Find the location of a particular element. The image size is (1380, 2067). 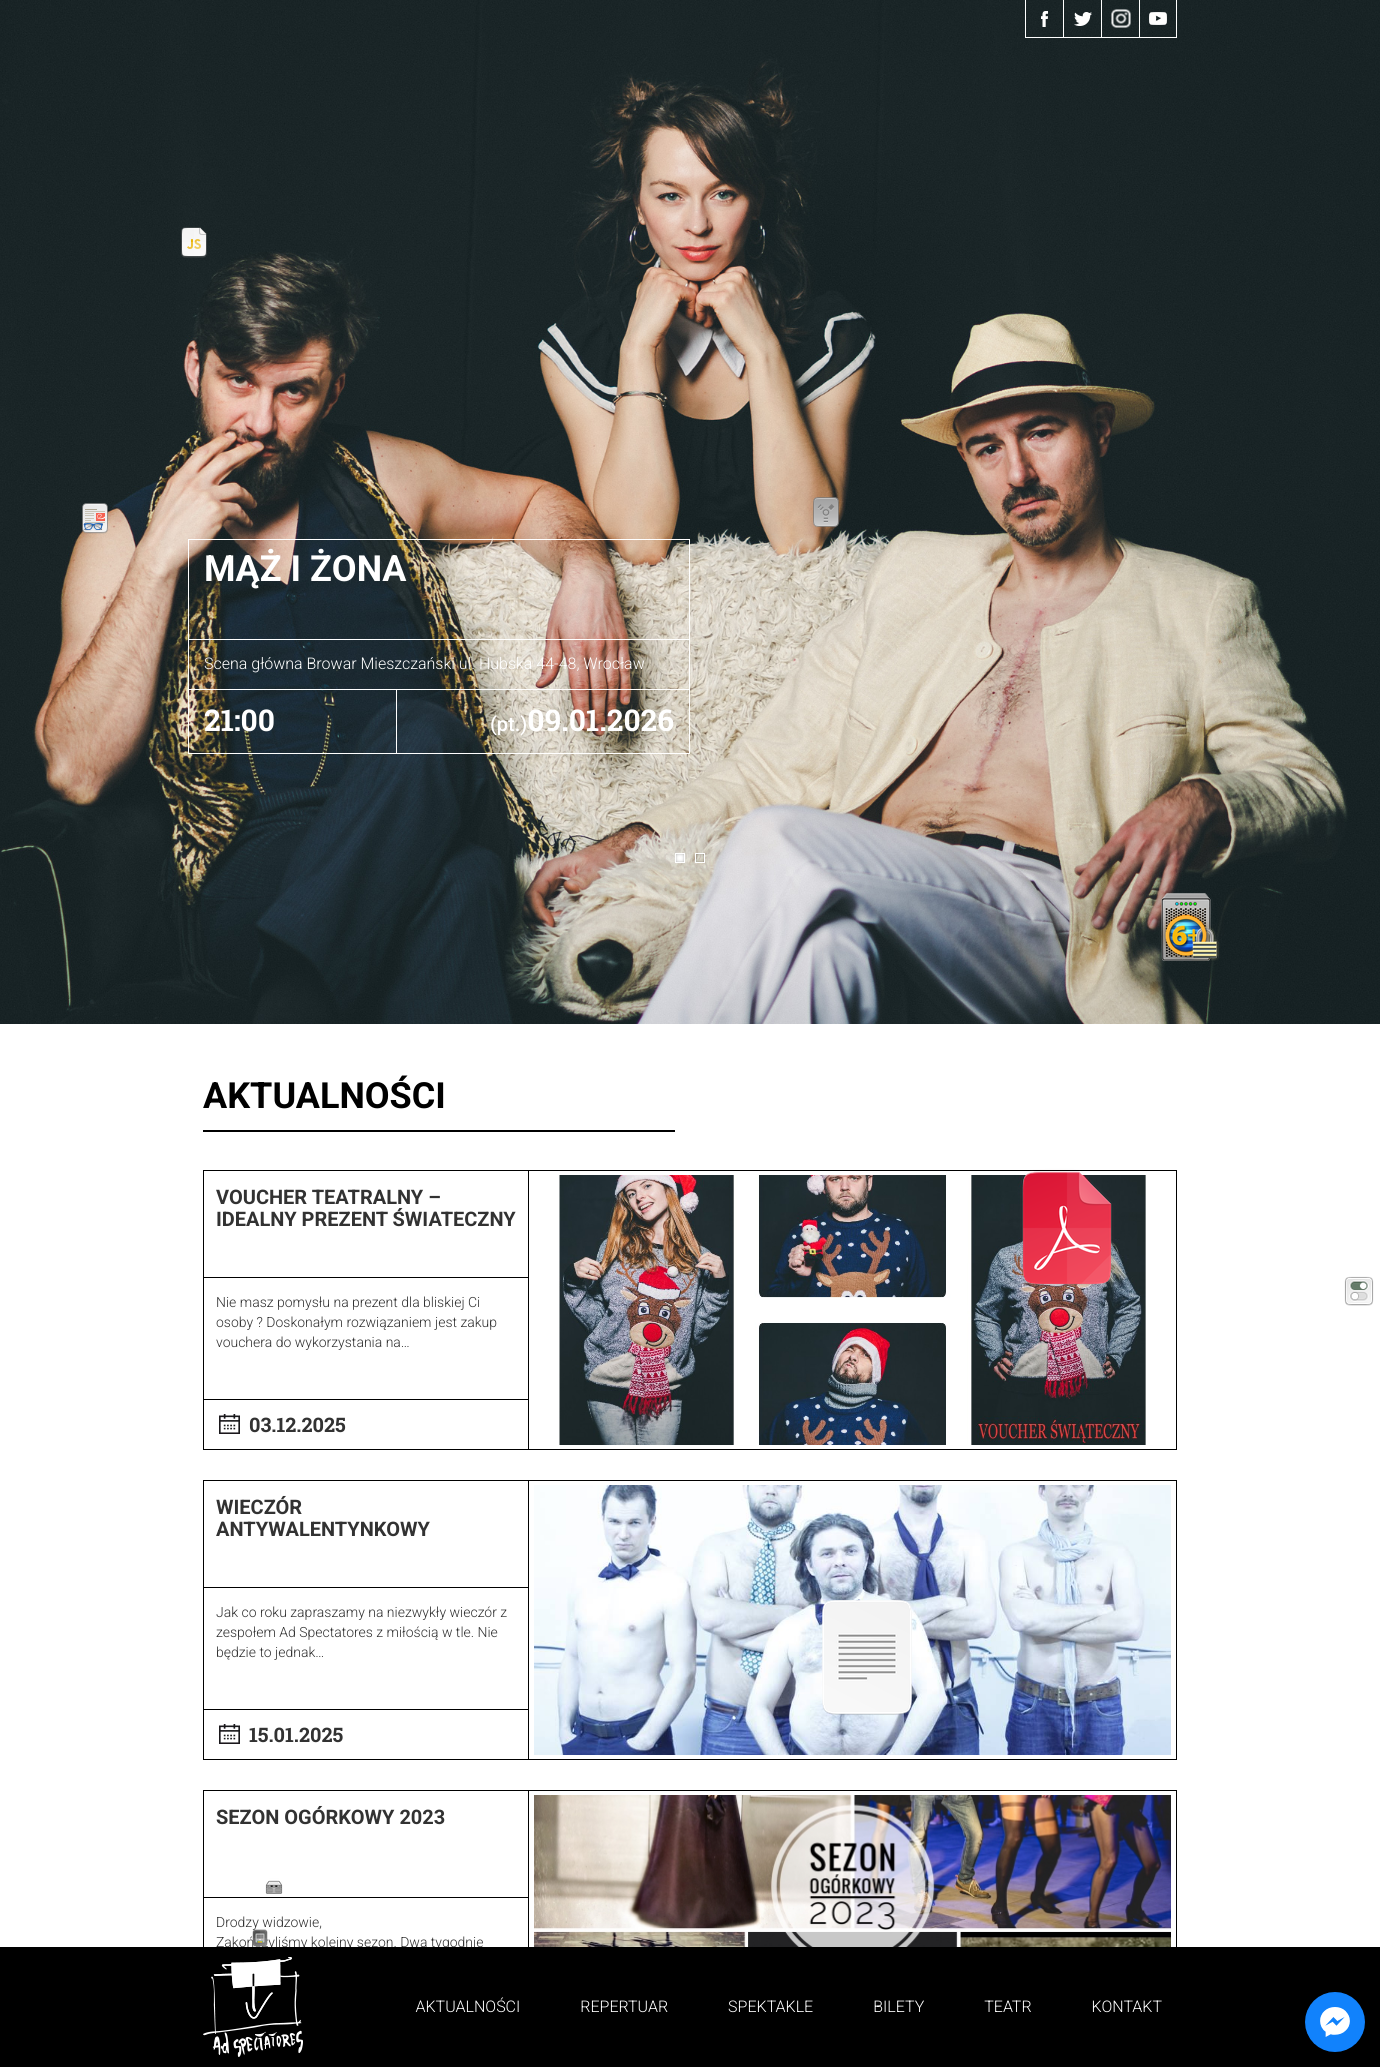

gameboy rom file type indicator is located at coordinates (260, 1938).